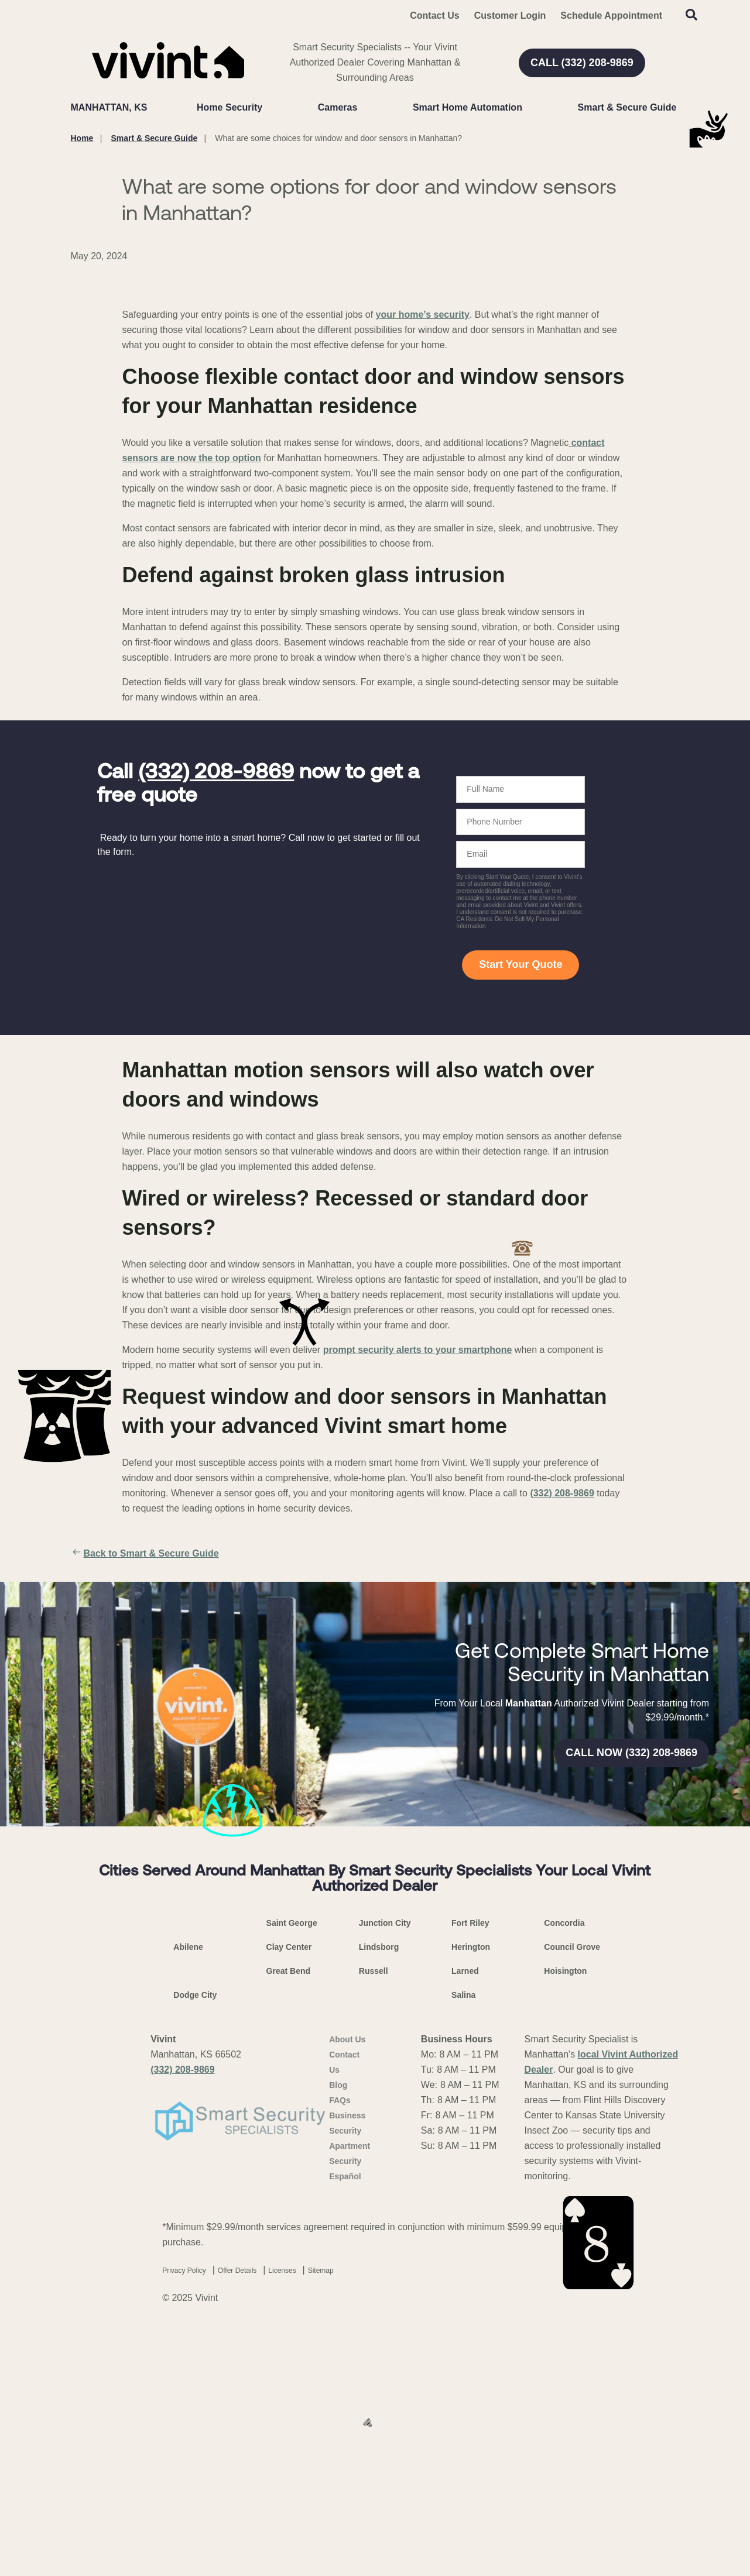  What do you see at coordinates (232, 1810) in the screenshot?
I see `activate energy shield or barrier` at bounding box center [232, 1810].